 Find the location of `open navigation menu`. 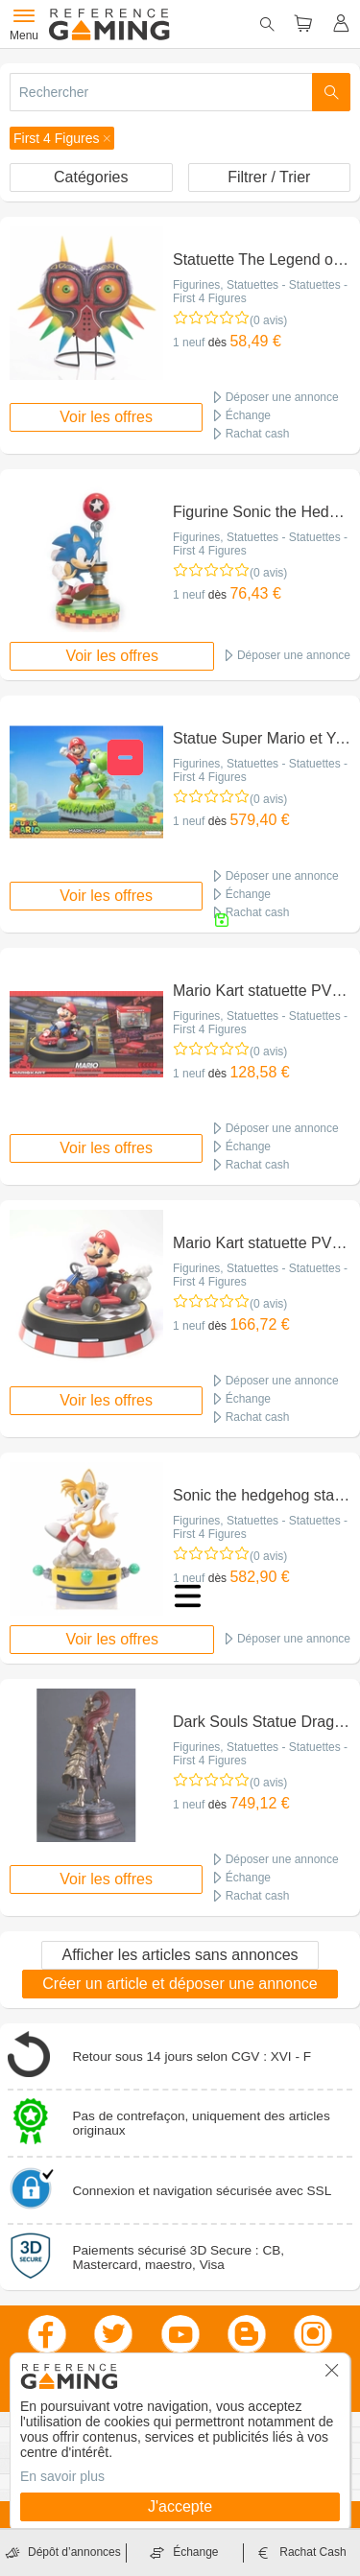

open navigation menu is located at coordinates (187, 1595).